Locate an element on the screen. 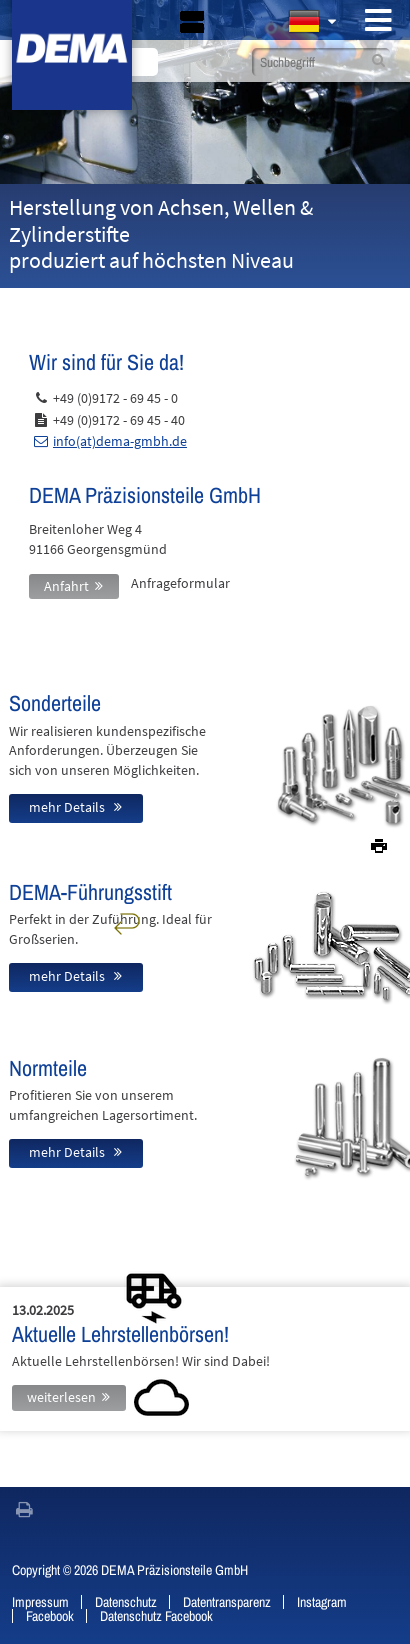 The height and width of the screenshot is (1644, 410). select electric rickshaw as transportation option is located at coordinates (154, 1296).